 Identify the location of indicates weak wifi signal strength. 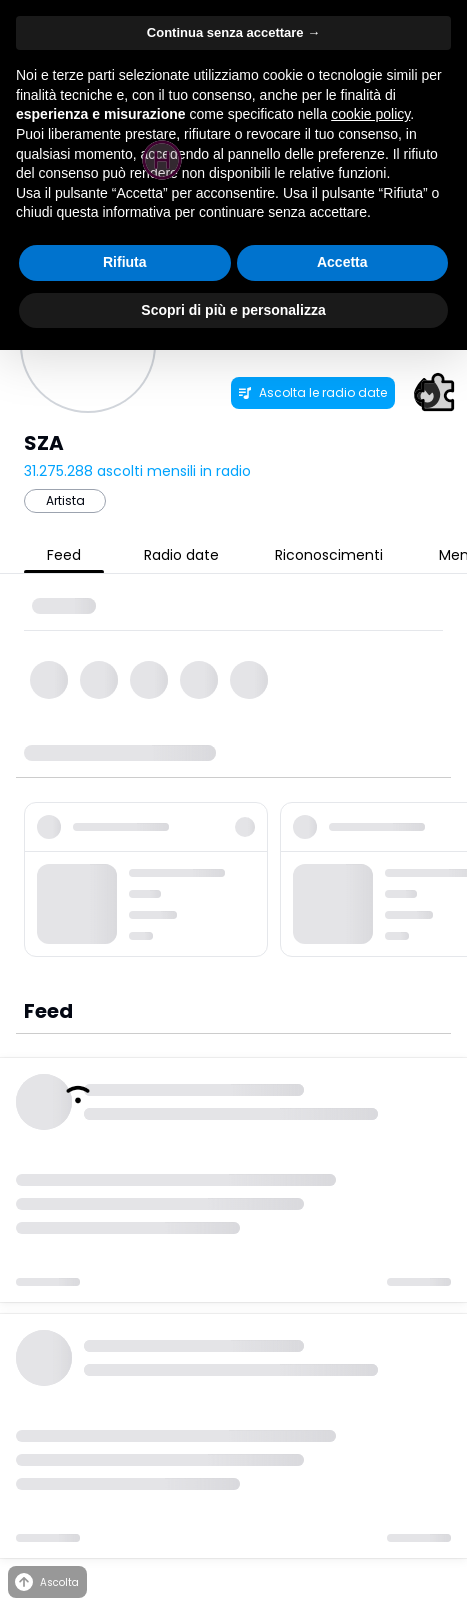
(78, 1082).